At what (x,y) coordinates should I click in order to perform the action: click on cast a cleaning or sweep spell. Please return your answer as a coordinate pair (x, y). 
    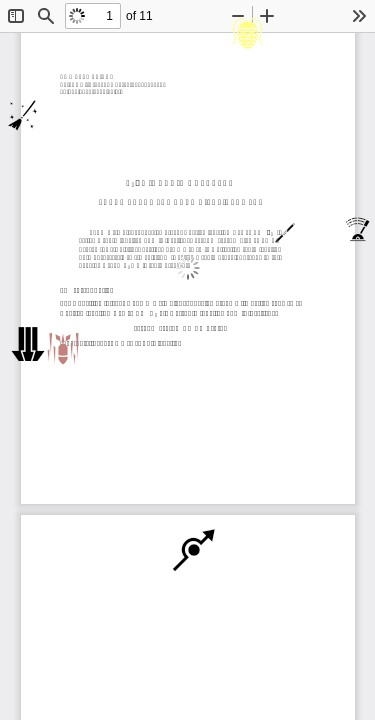
    Looking at the image, I should click on (22, 115).